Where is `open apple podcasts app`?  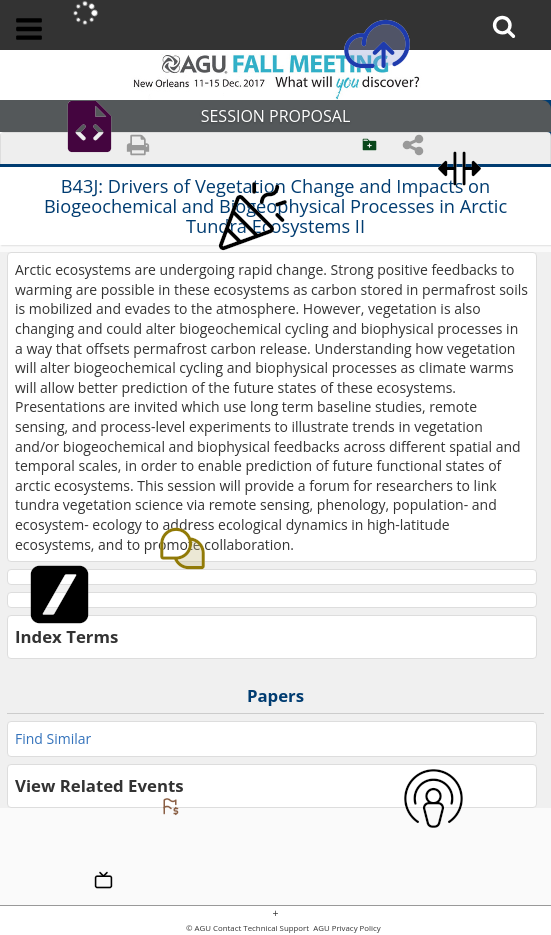 open apple podcasts app is located at coordinates (433, 798).